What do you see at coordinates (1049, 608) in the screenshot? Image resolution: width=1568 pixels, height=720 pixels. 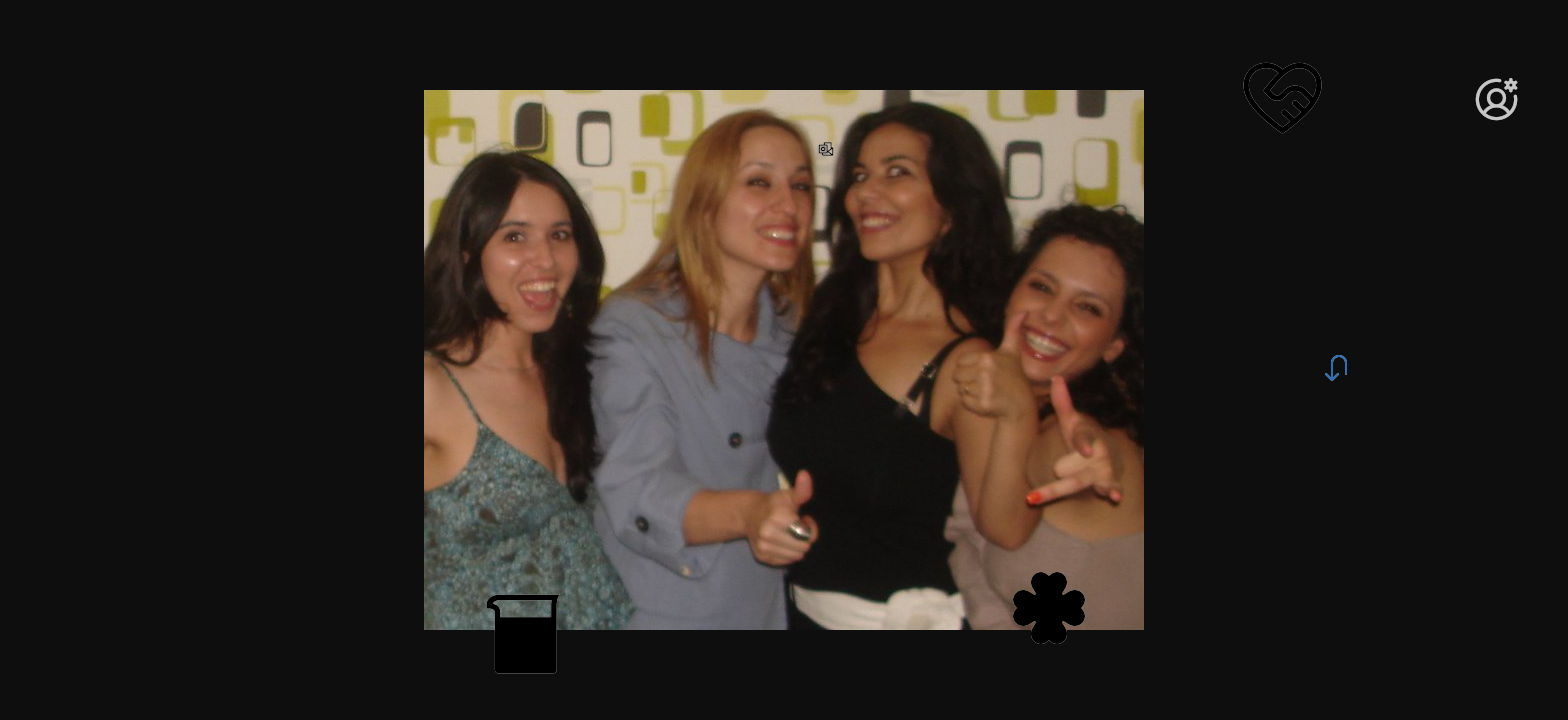 I see `indicates a lucky or bonus reward` at bounding box center [1049, 608].